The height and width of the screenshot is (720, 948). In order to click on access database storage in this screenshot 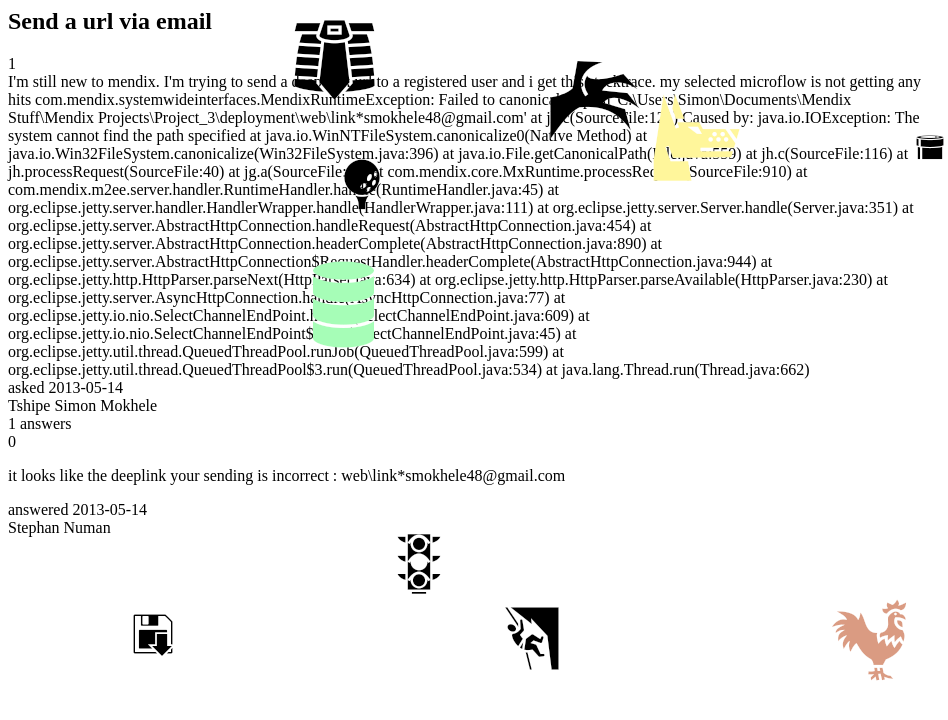, I will do `click(343, 304)`.